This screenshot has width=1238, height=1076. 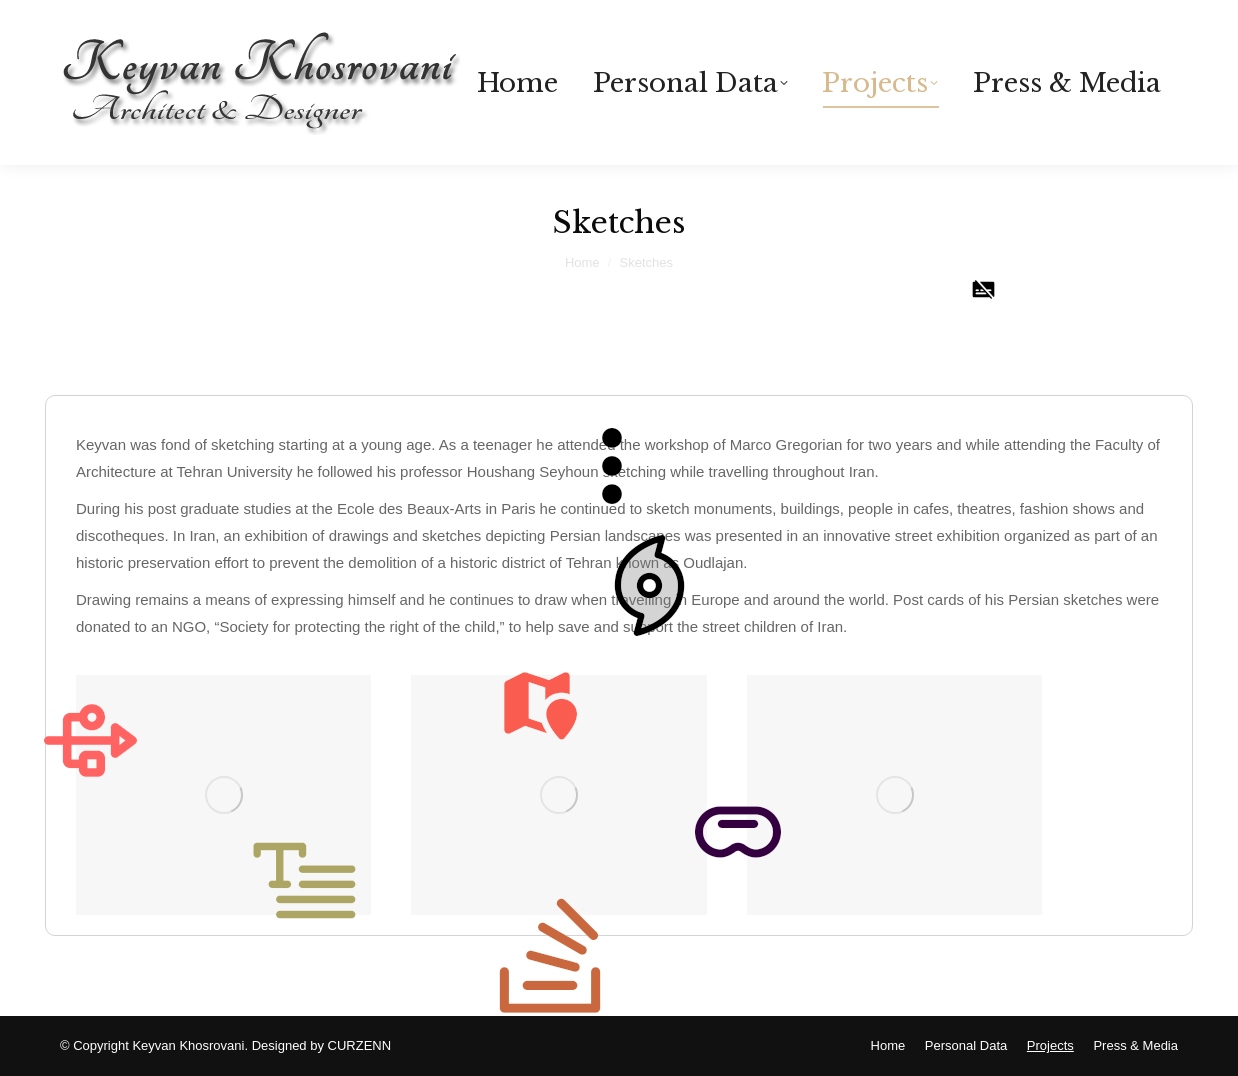 I want to click on view location on map, so click(x=537, y=703).